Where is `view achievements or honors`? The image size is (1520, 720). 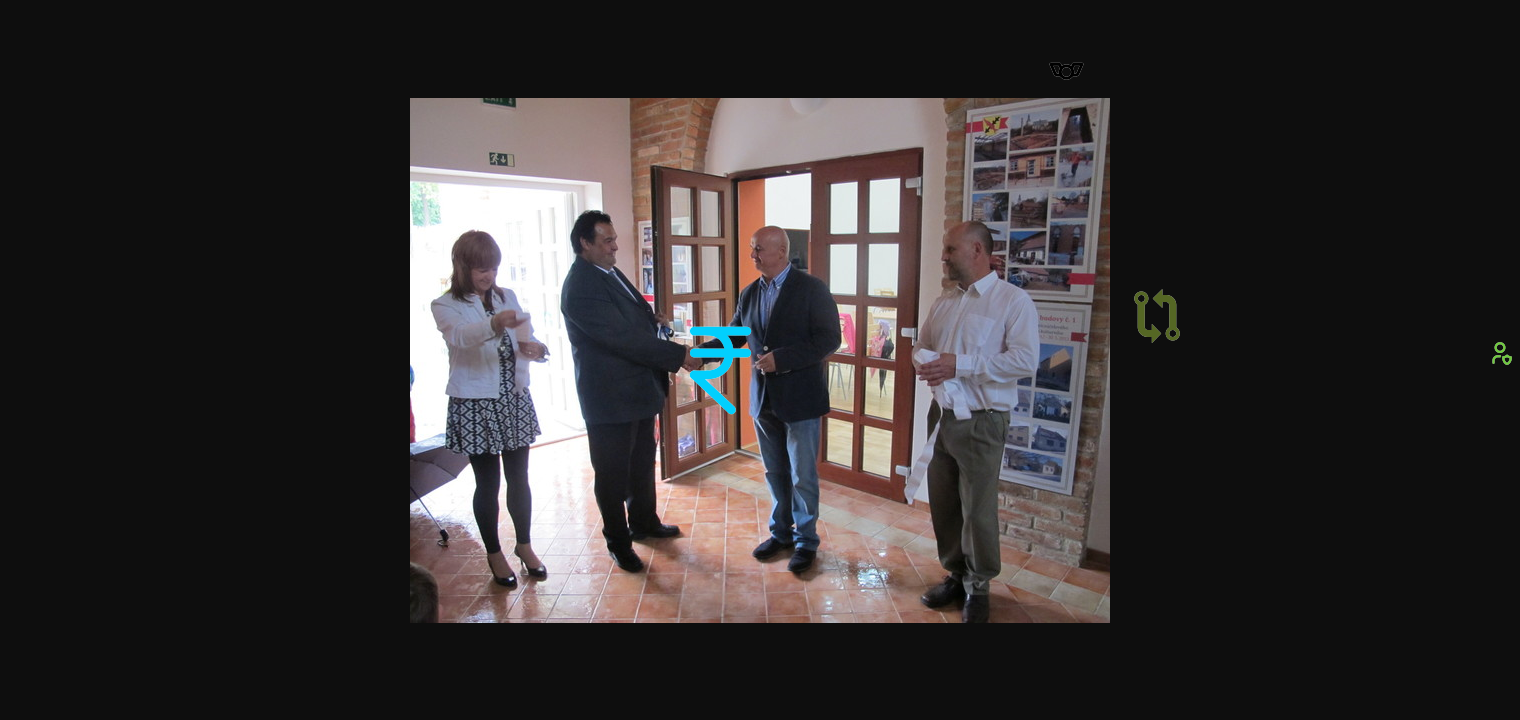 view achievements or honors is located at coordinates (1066, 70).